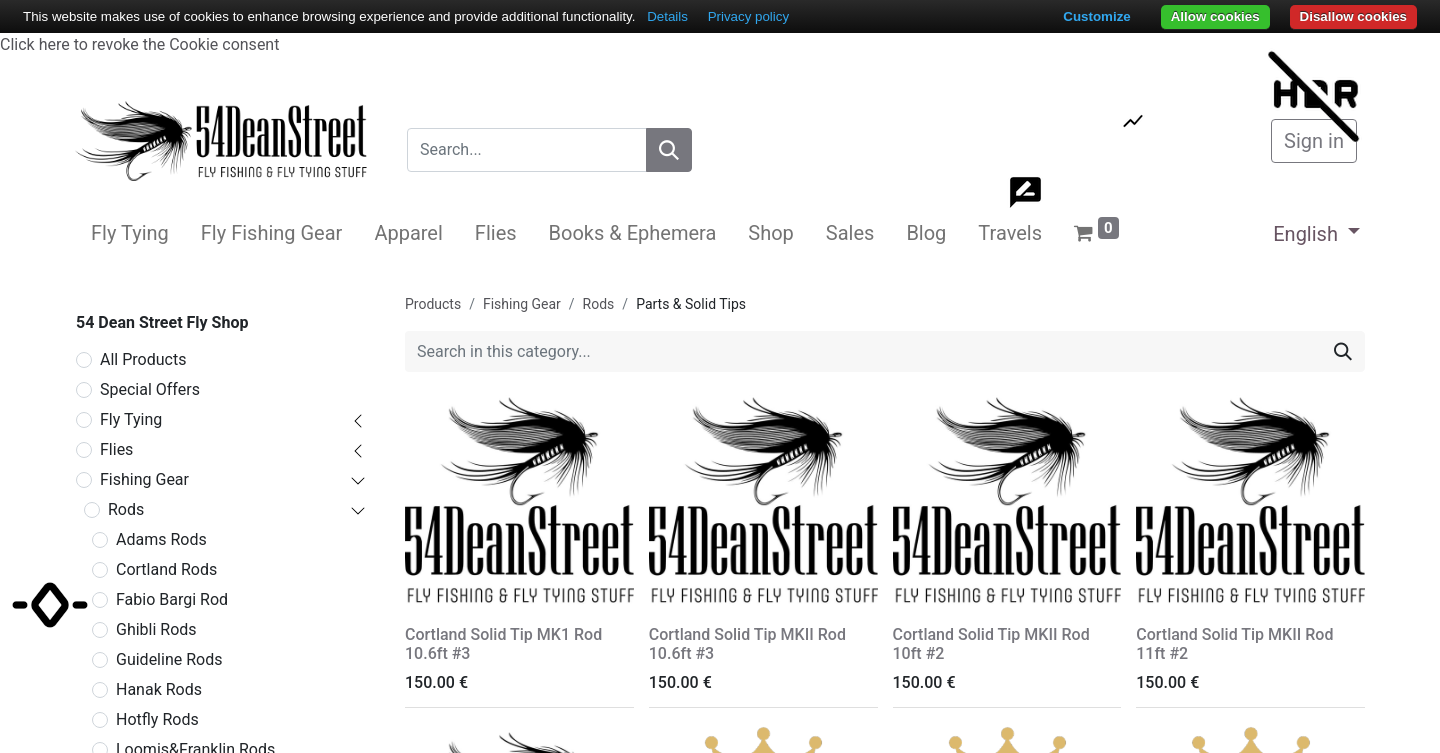 The image size is (1440, 753). What do you see at coordinates (1316, 94) in the screenshot?
I see `disable HDR mode for photos` at bounding box center [1316, 94].